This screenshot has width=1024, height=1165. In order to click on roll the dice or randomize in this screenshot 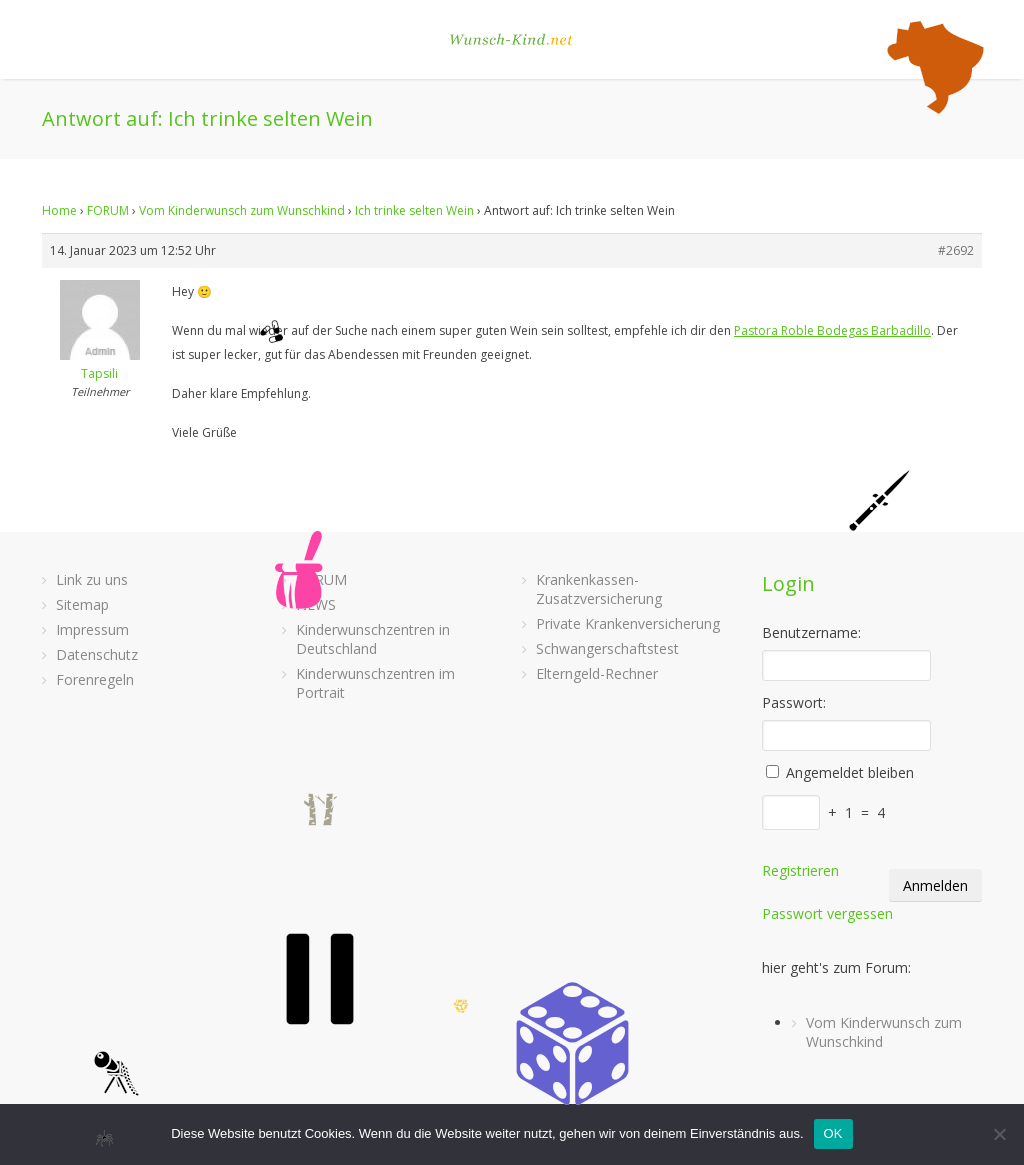, I will do `click(572, 1044)`.